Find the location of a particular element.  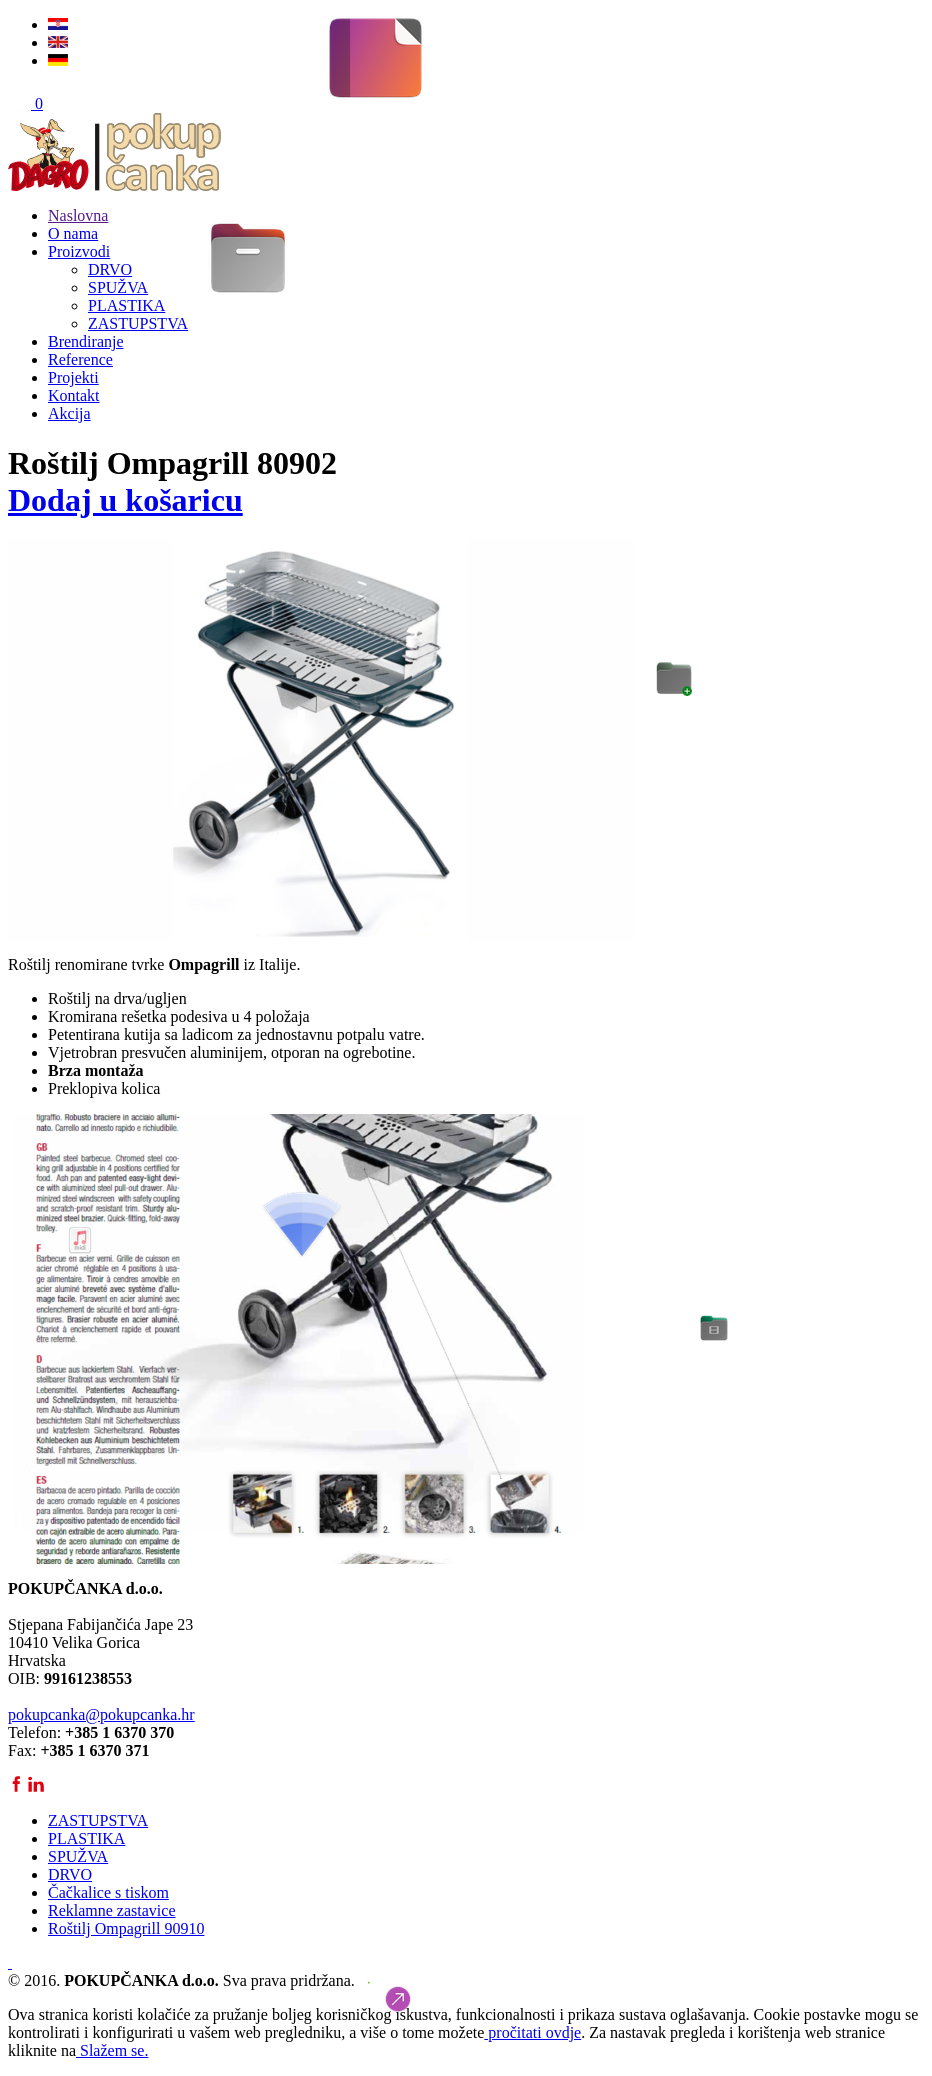

open your videos folder is located at coordinates (714, 1328).